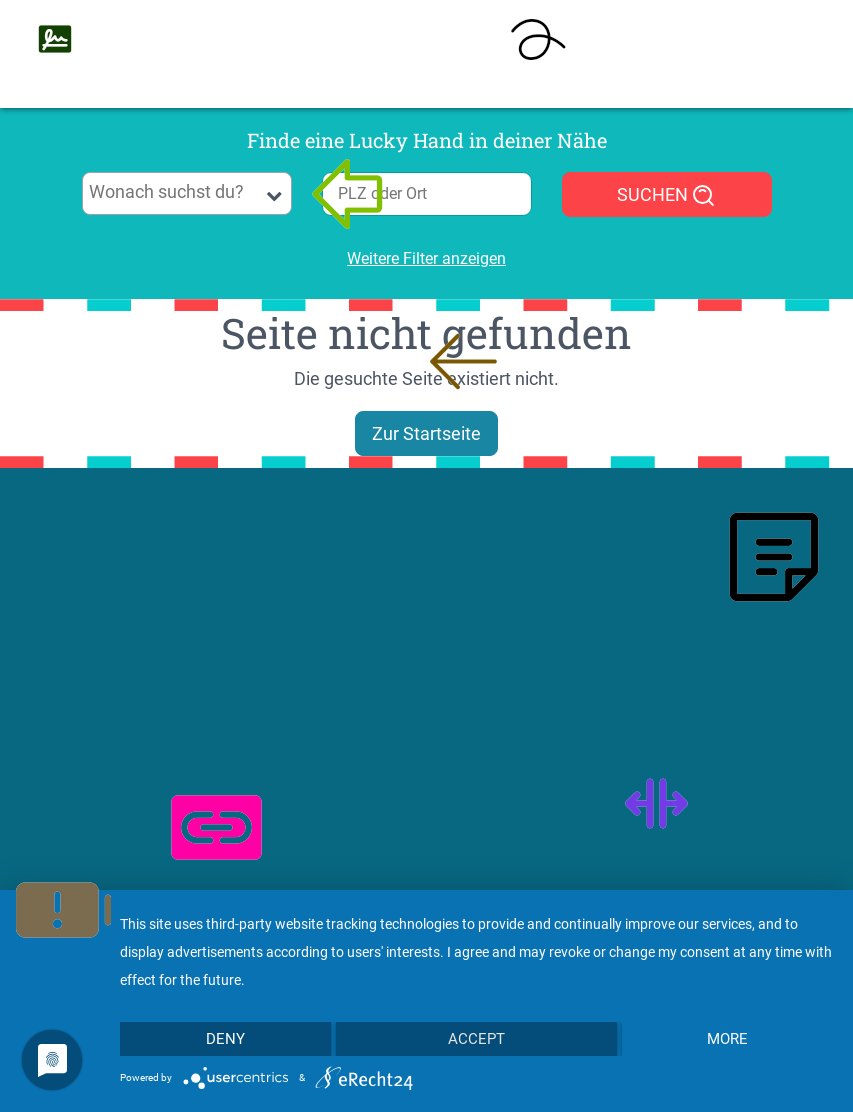 Image resolution: width=853 pixels, height=1112 pixels. I want to click on go back to the previous screen, so click(350, 194).